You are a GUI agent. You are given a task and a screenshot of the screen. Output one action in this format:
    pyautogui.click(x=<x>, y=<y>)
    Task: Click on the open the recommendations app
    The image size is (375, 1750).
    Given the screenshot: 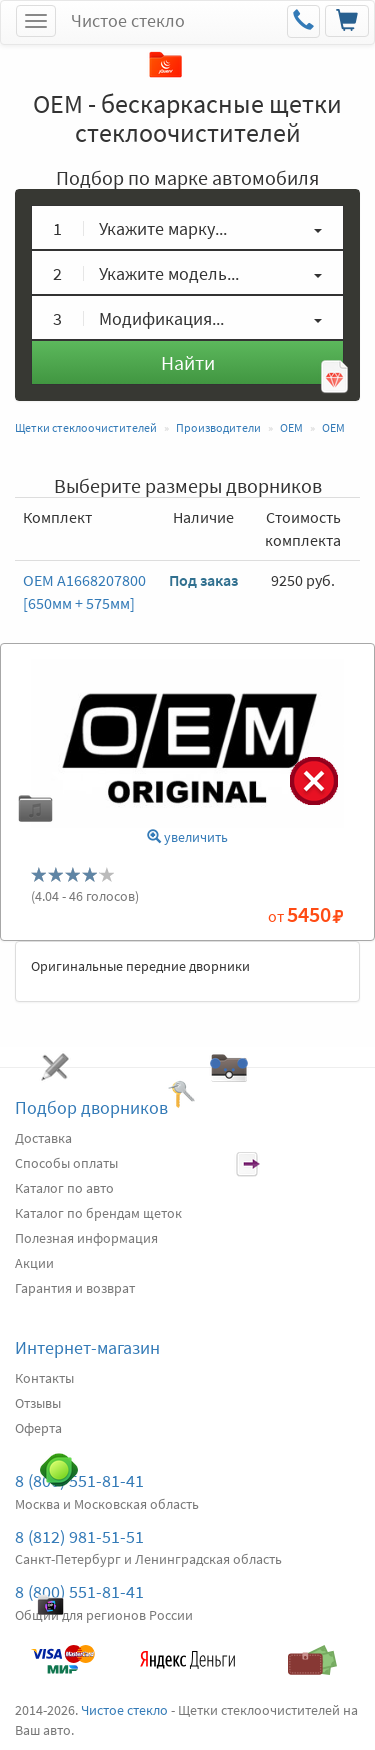 What is the action you would take?
    pyautogui.click(x=59, y=1470)
    